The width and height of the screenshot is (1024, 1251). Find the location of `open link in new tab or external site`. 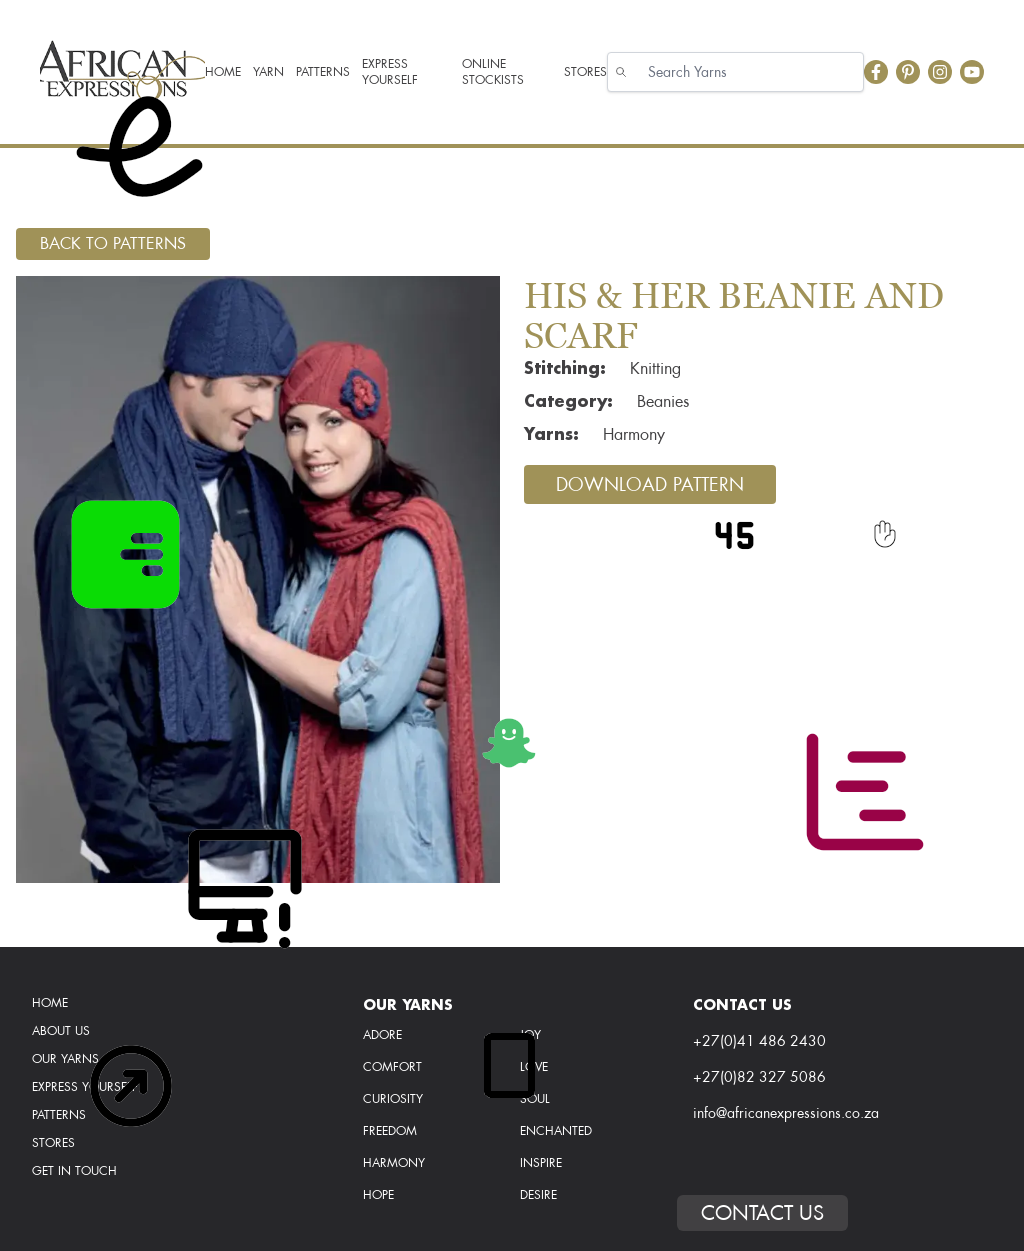

open link in new tab or external site is located at coordinates (131, 1086).